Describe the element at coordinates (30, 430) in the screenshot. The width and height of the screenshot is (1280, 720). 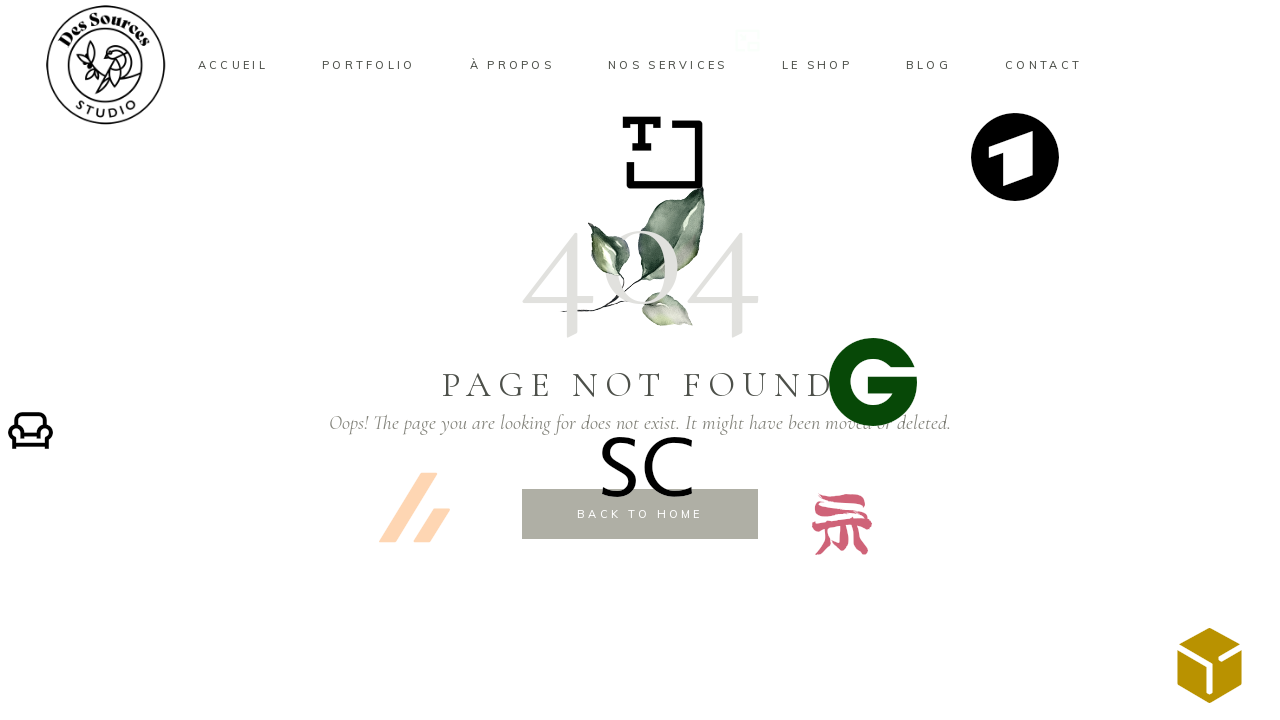
I see `browse furniture or home decor items` at that location.